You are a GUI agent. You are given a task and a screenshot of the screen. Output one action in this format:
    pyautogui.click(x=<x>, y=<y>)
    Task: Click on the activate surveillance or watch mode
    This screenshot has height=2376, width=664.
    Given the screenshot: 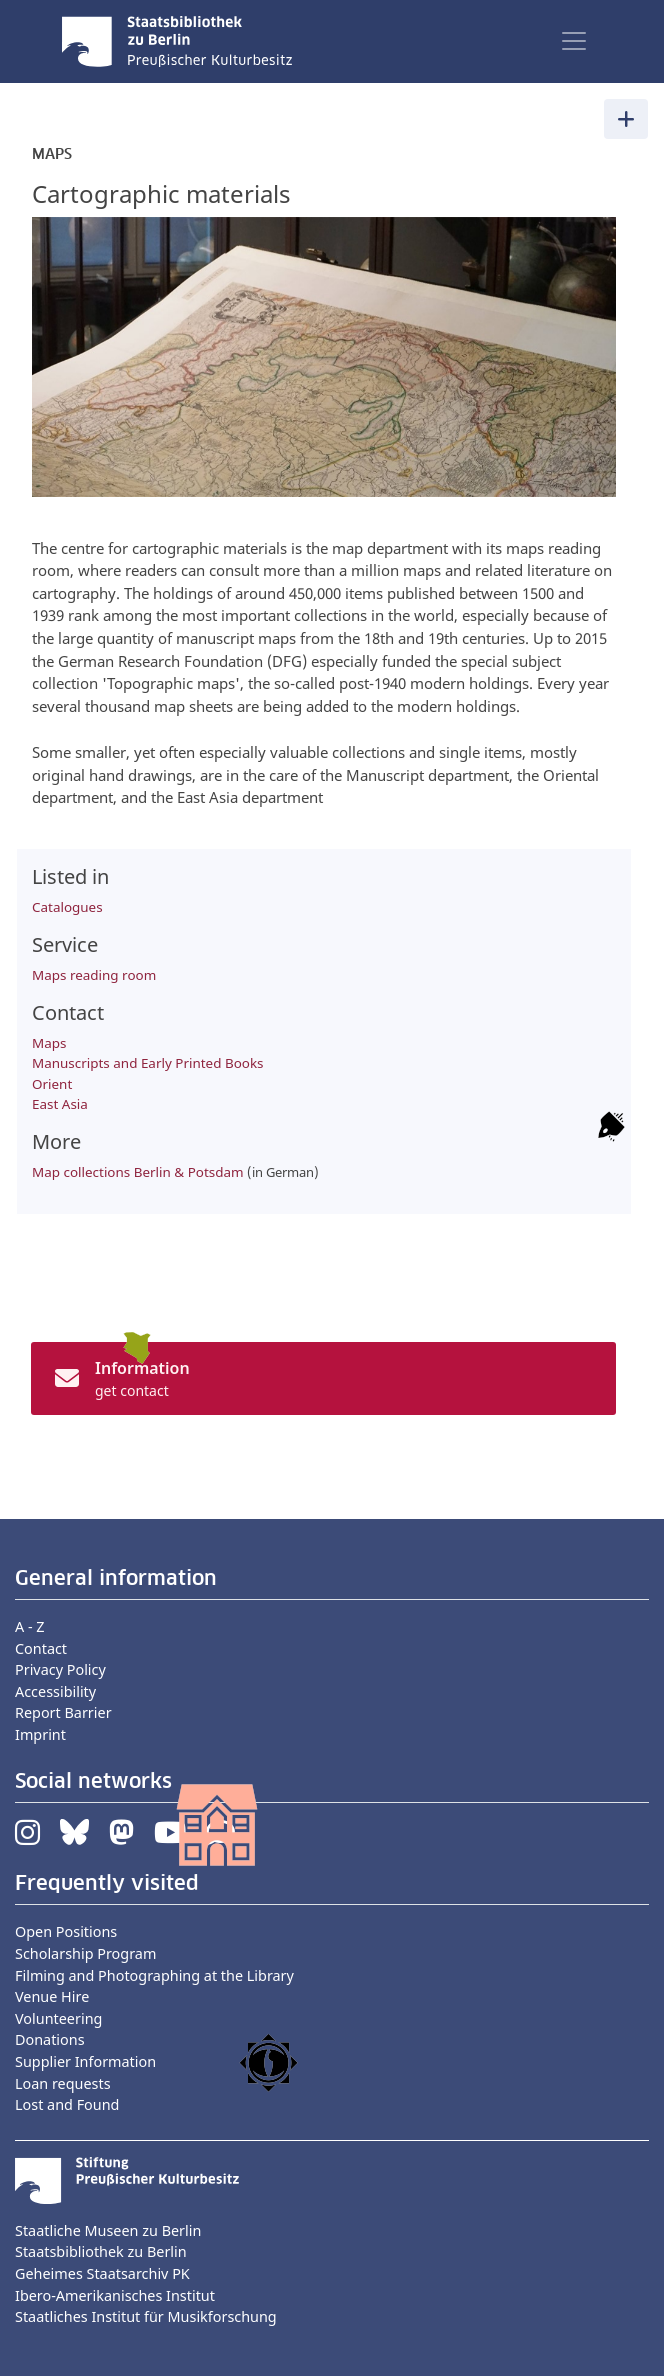 What is the action you would take?
    pyautogui.click(x=268, y=2062)
    